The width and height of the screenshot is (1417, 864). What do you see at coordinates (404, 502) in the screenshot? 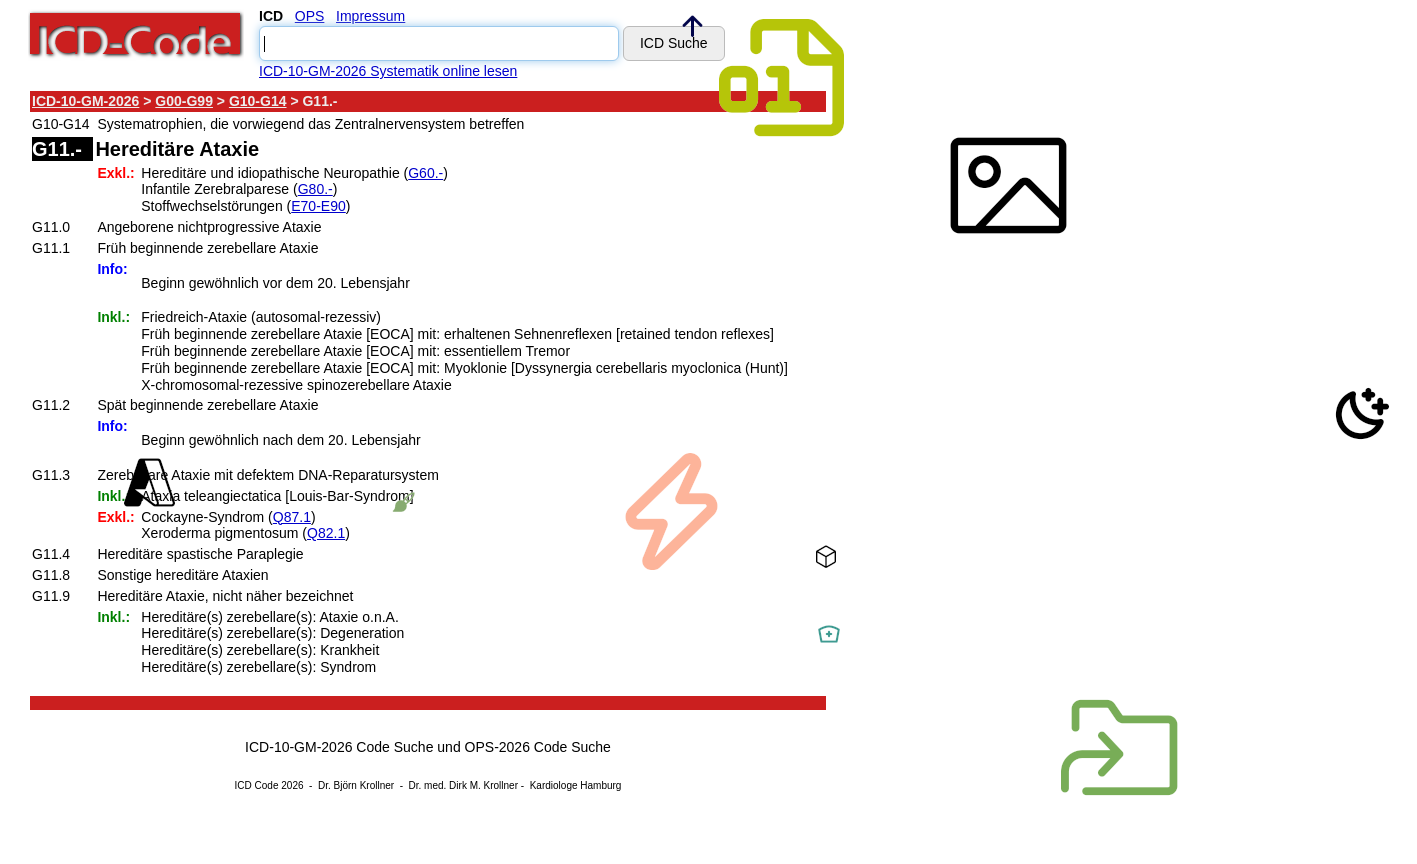
I see `access drawing or painting tools` at bounding box center [404, 502].